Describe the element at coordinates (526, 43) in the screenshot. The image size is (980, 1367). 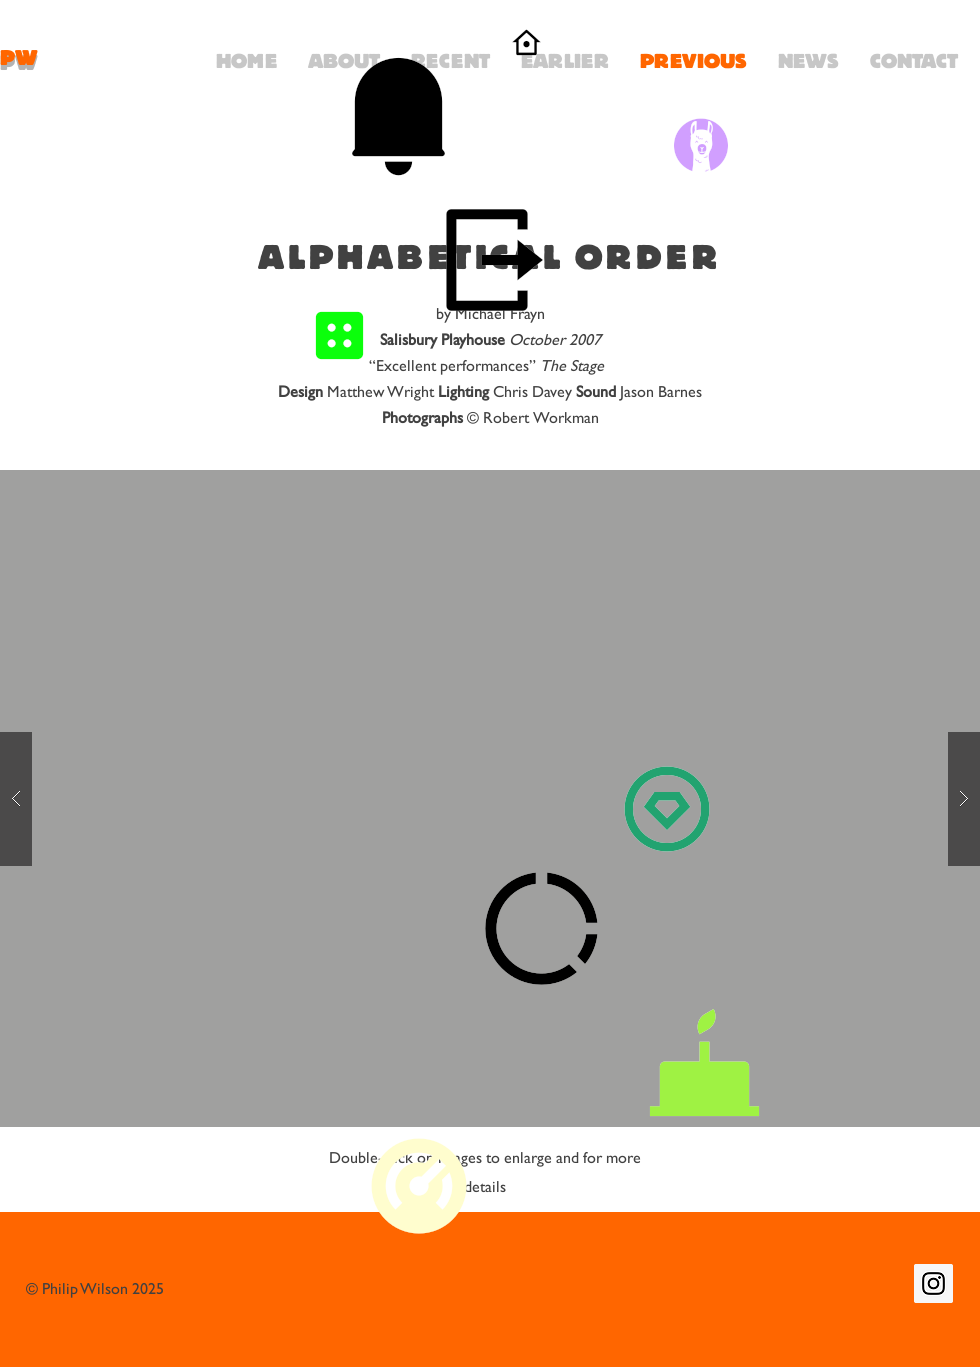
I see `navigate to home screen` at that location.